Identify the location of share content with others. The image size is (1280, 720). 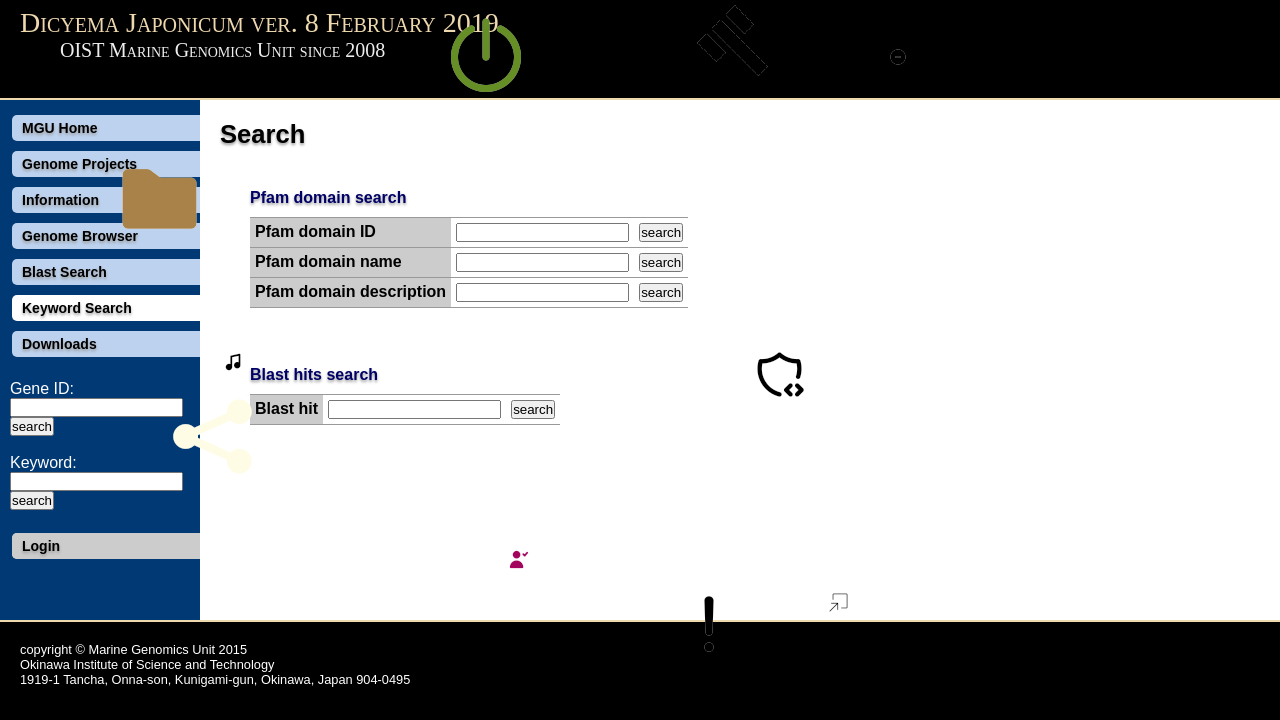
(214, 436).